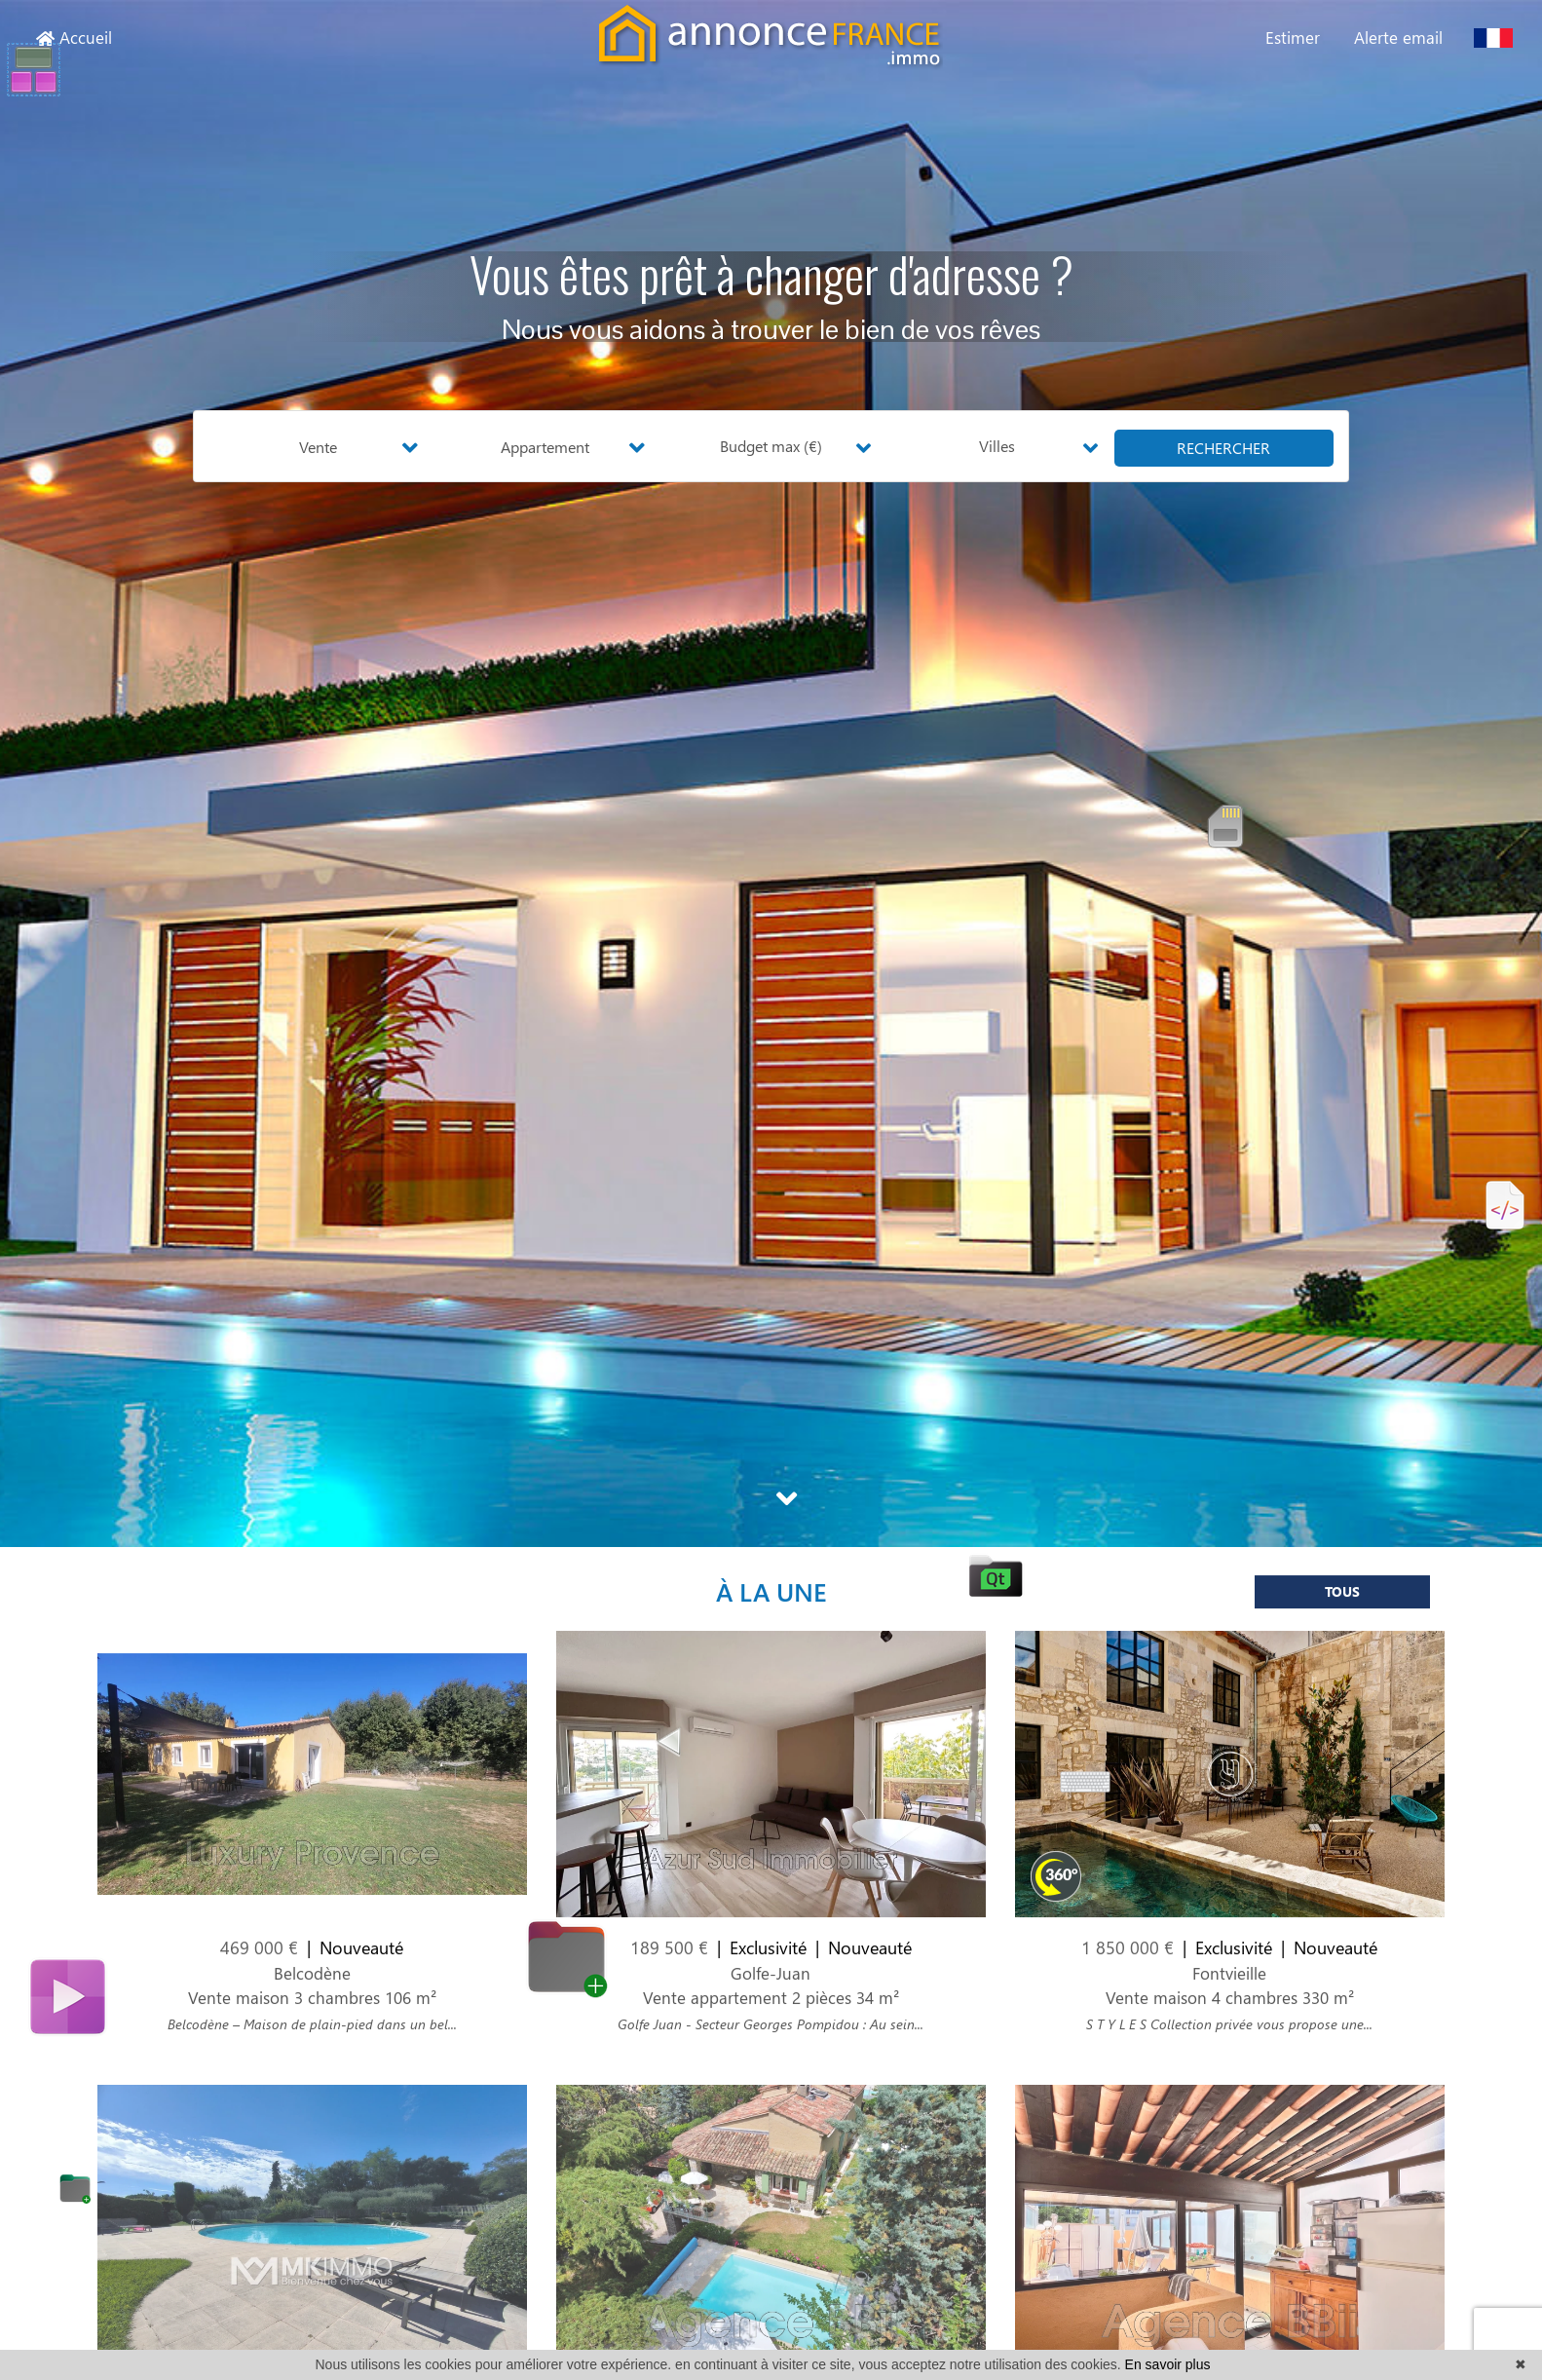 This screenshot has height=2380, width=1542. Describe the element at coordinates (996, 1577) in the screenshot. I see `folder containing Qt framework project files` at that location.